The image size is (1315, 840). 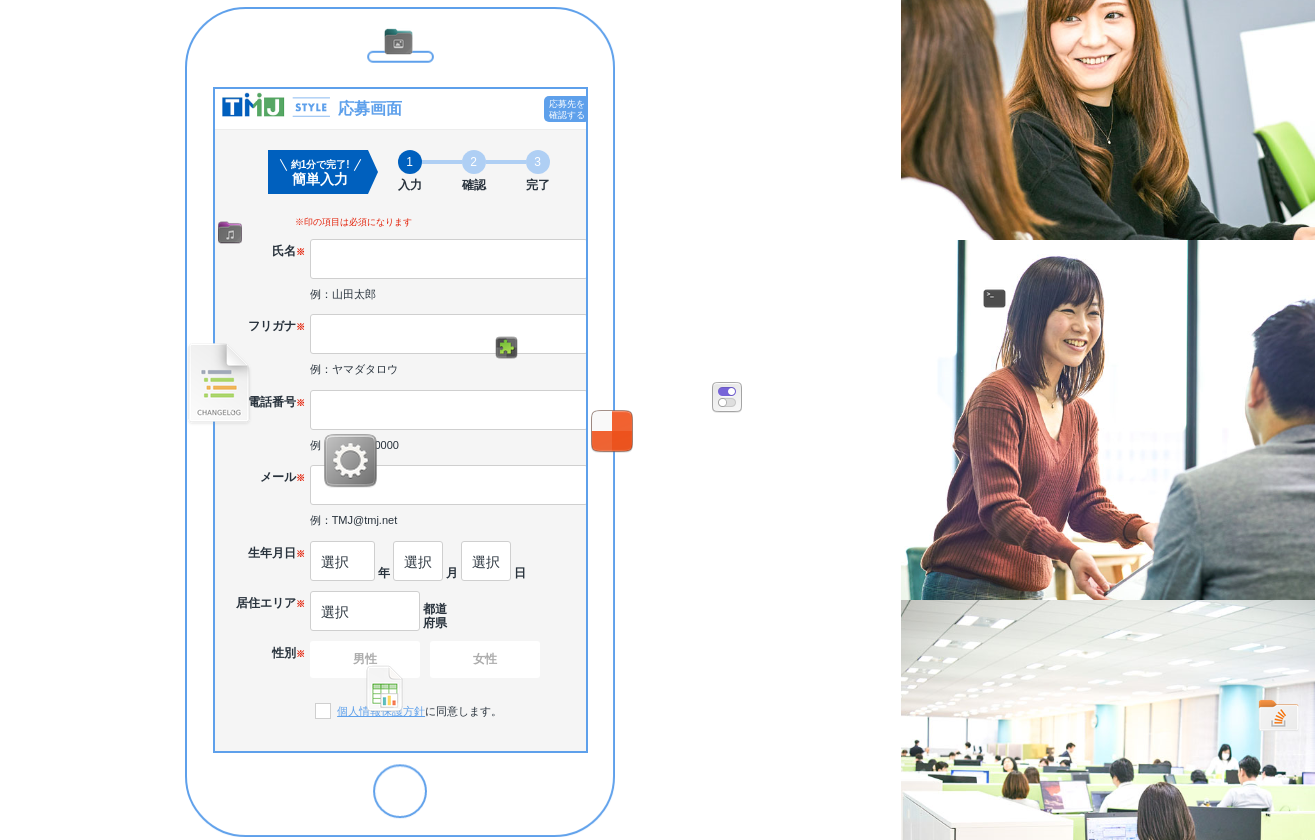 I want to click on changelog text file, so click(x=219, y=384).